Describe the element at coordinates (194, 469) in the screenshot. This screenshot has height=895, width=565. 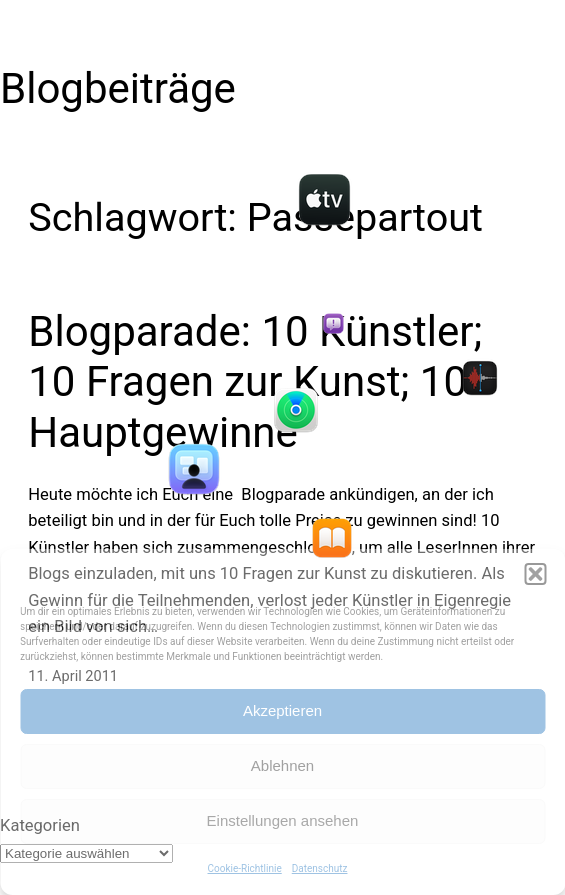
I see `open the screen sharing app` at that location.